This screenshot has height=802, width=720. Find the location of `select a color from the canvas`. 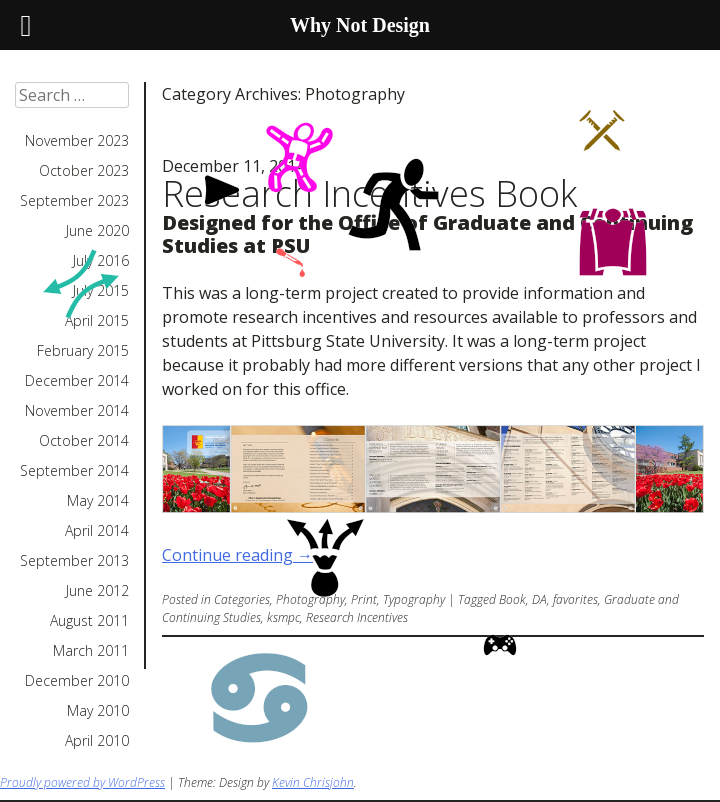

select a color from the canvas is located at coordinates (290, 262).